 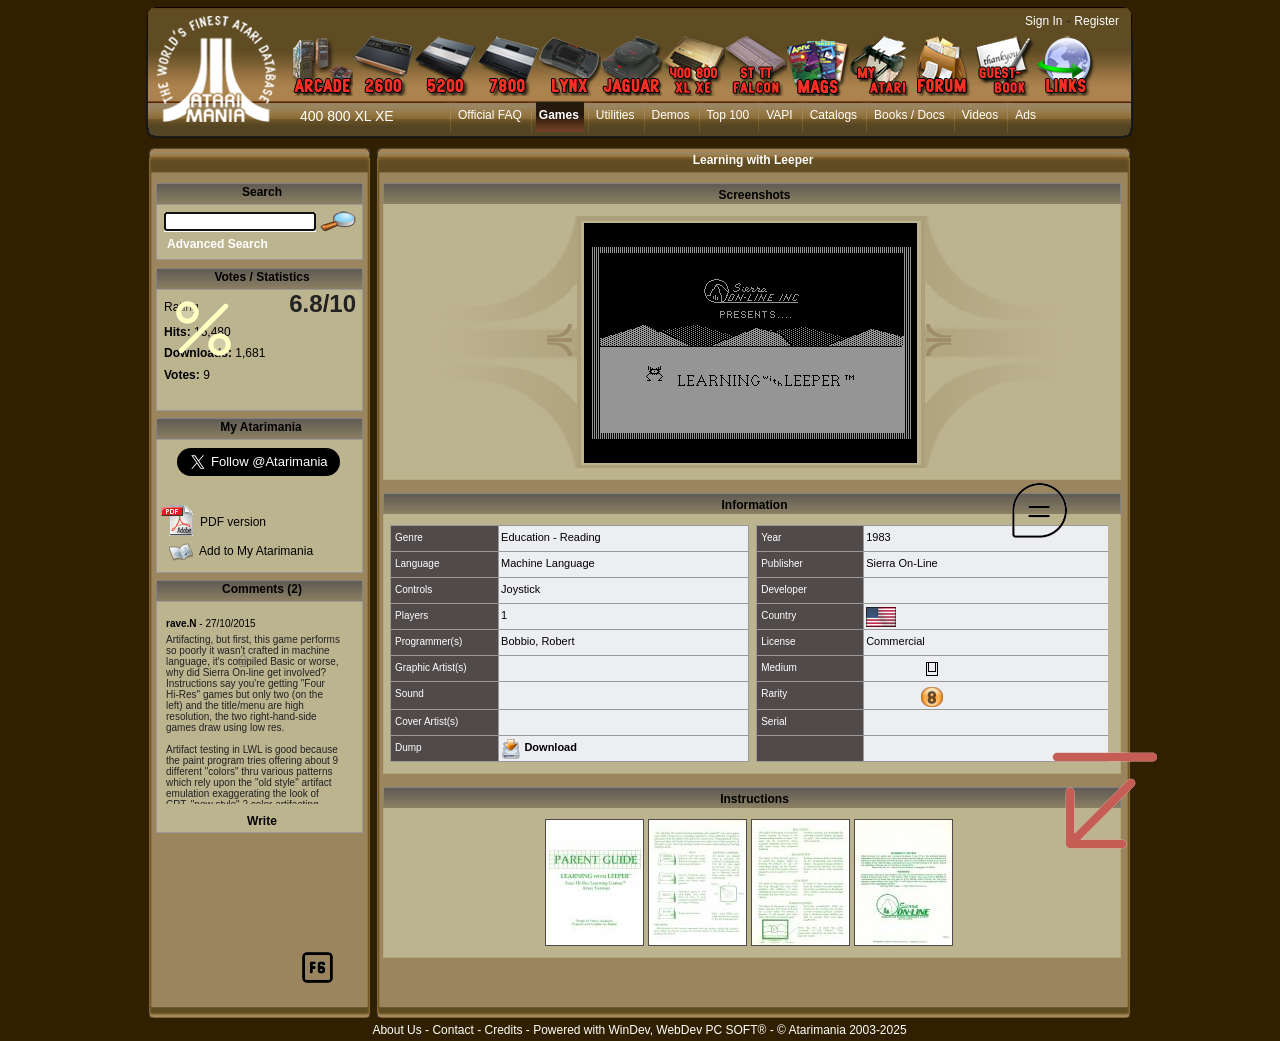 I want to click on press F6 keyboard shortcut, so click(x=317, y=967).